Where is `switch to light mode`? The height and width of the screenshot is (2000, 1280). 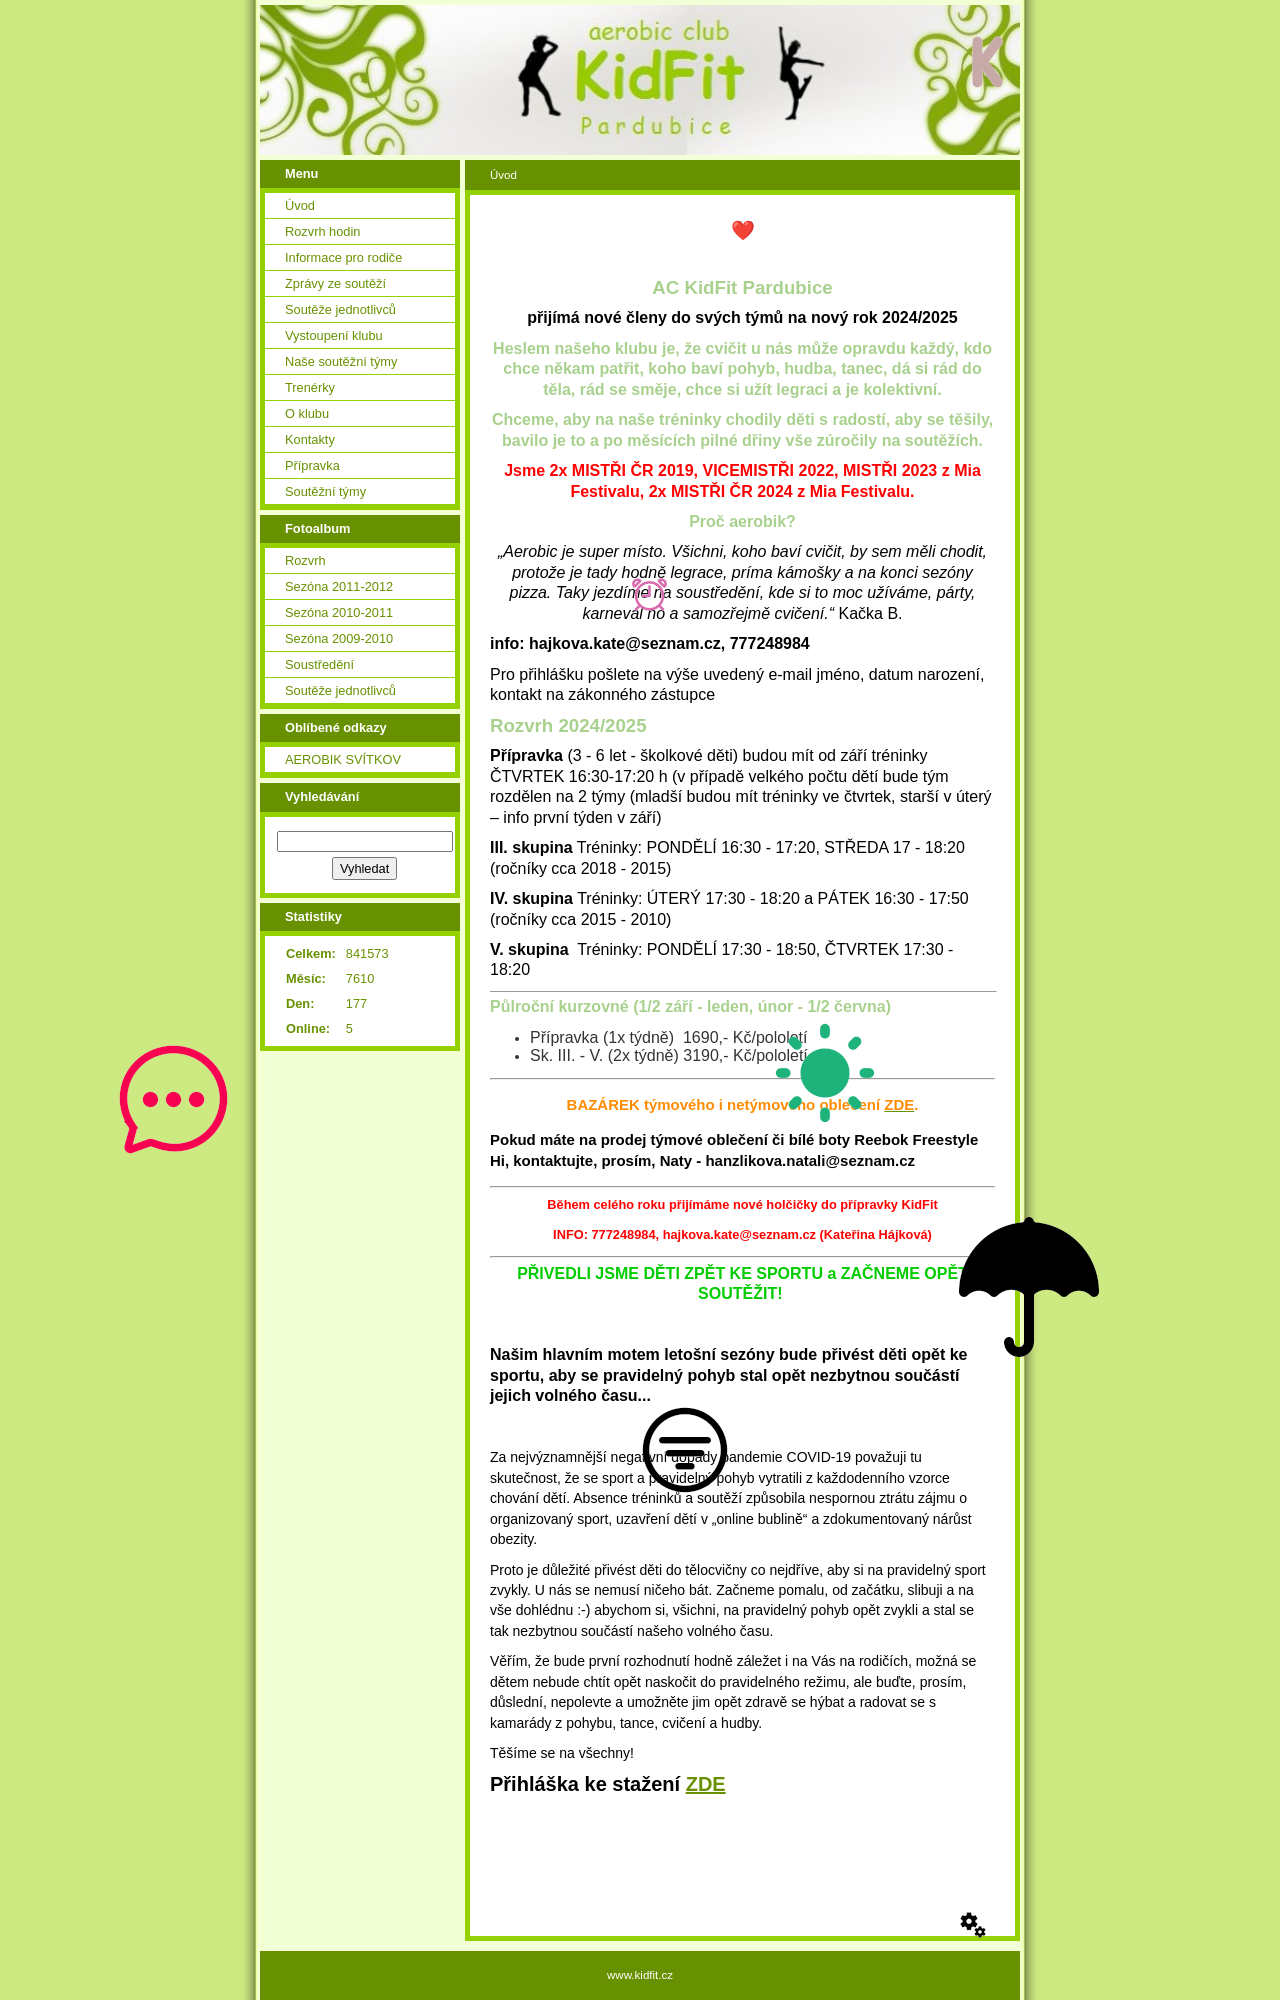
switch to light mode is located at coordinates (825, 1073).